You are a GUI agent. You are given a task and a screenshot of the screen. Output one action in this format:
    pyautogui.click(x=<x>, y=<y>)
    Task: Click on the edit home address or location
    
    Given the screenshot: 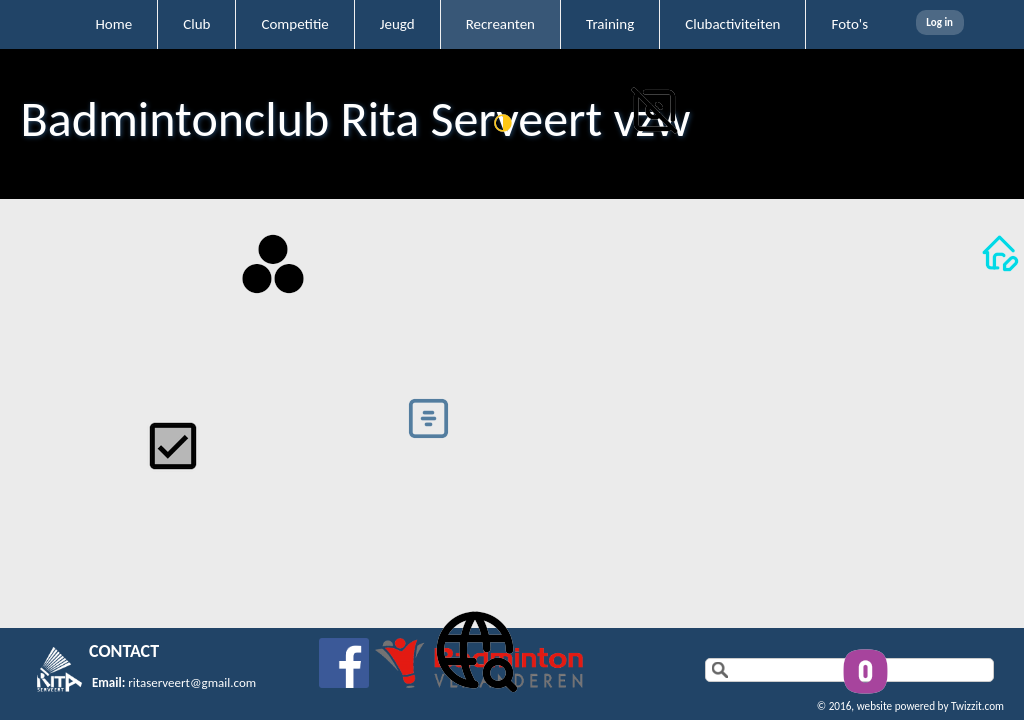 What is the action you would take?
    pyautogui.click(x=999, y=252)
    